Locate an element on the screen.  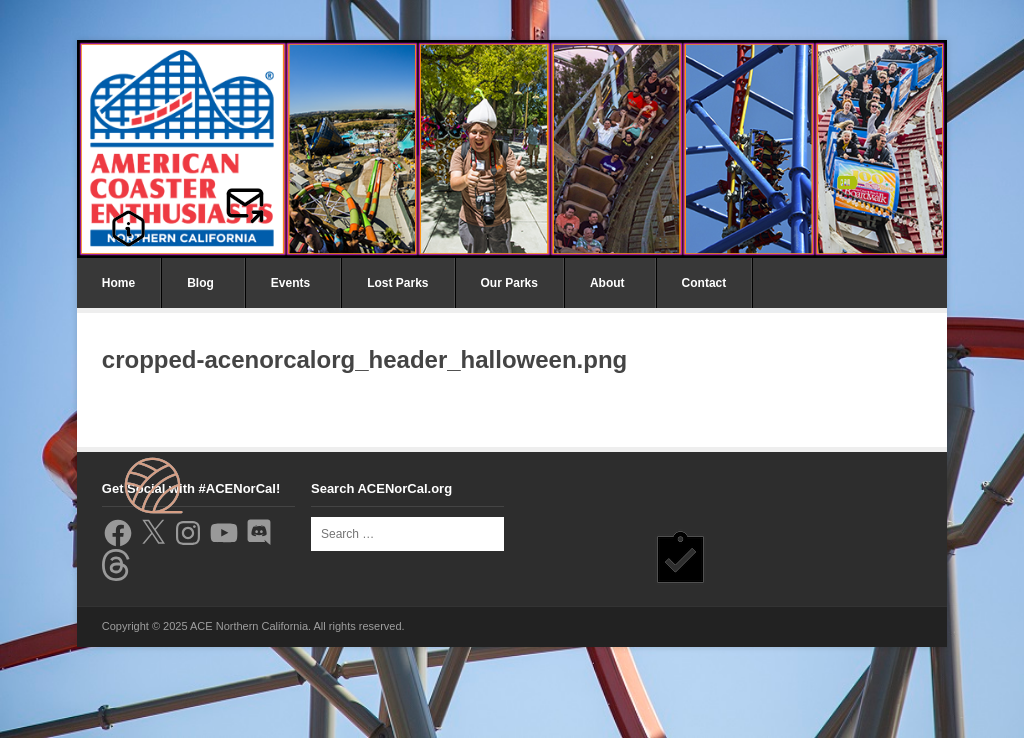
view additional information or details is located at coordinates (128, 228).